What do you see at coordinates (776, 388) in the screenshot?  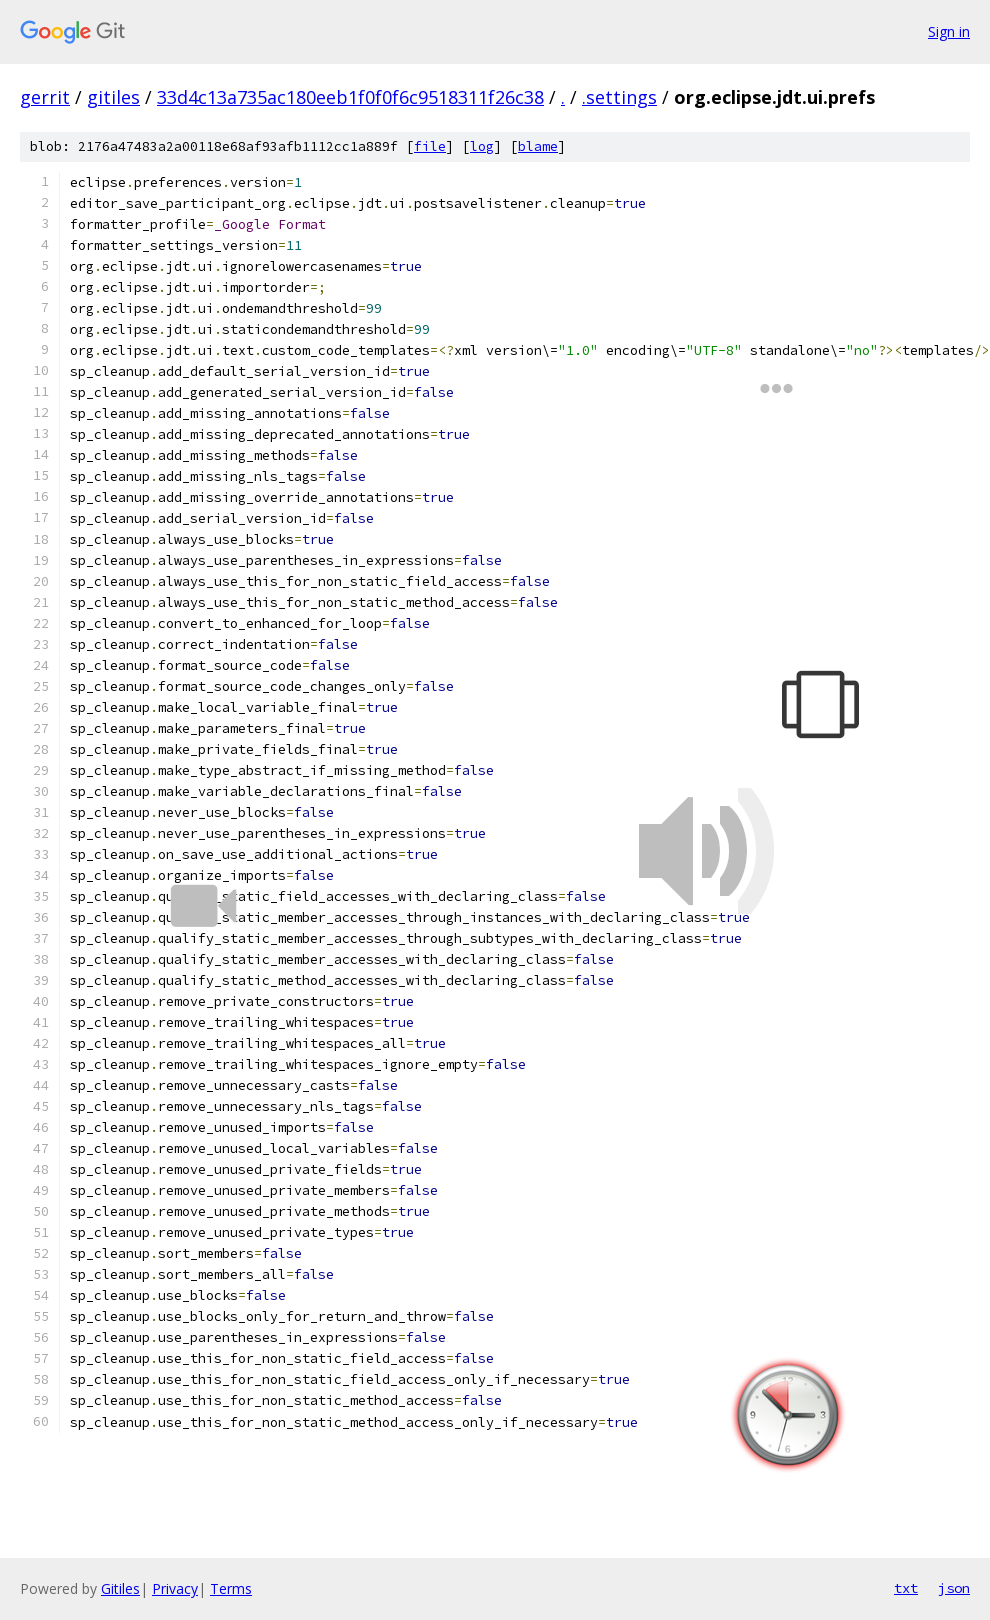 I see `content is loading` at bounding box center [776, 388].